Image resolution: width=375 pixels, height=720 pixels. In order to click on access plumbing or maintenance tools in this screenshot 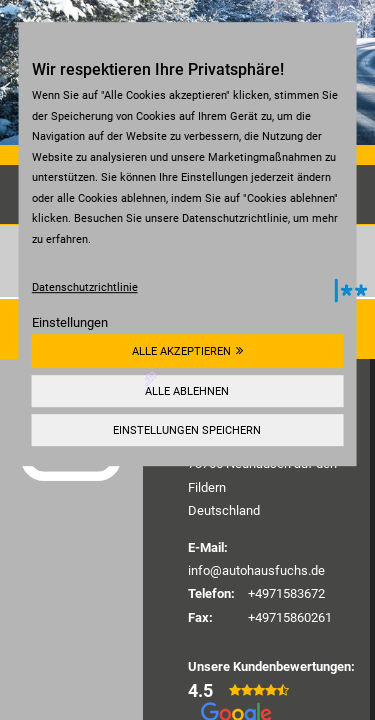, I will do `click(150, 379)`.